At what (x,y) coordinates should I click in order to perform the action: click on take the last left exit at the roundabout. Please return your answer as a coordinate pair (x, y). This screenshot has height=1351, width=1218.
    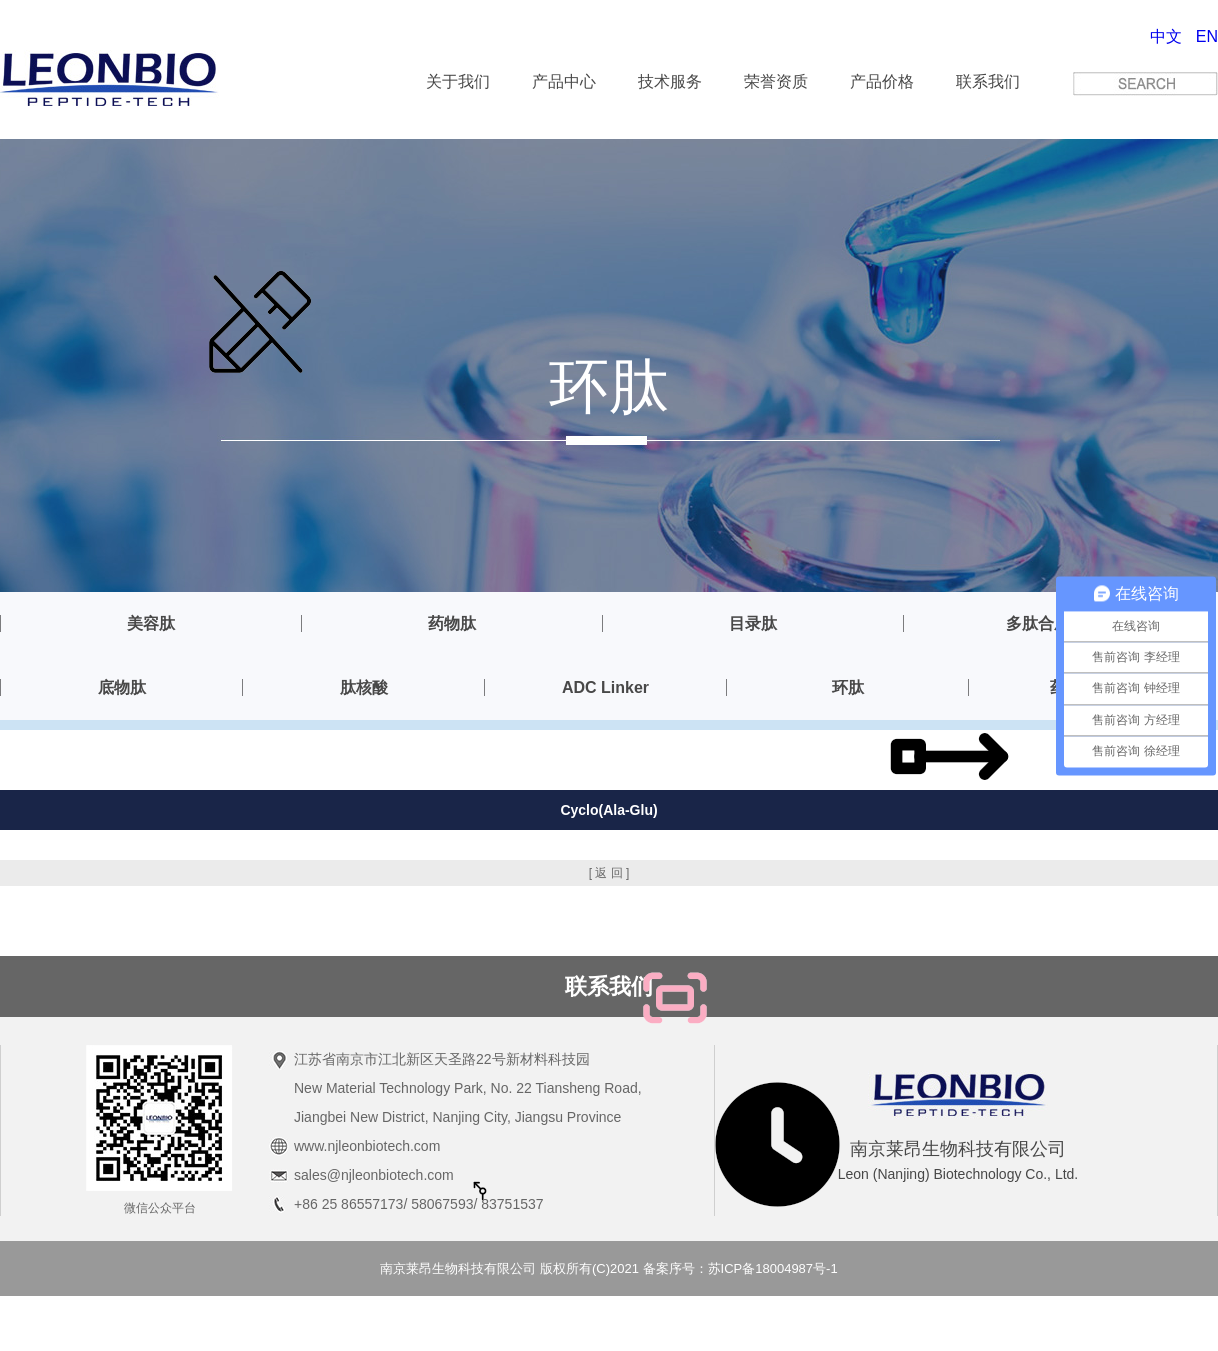
    Looking at the image, I should click on (480, 1191).